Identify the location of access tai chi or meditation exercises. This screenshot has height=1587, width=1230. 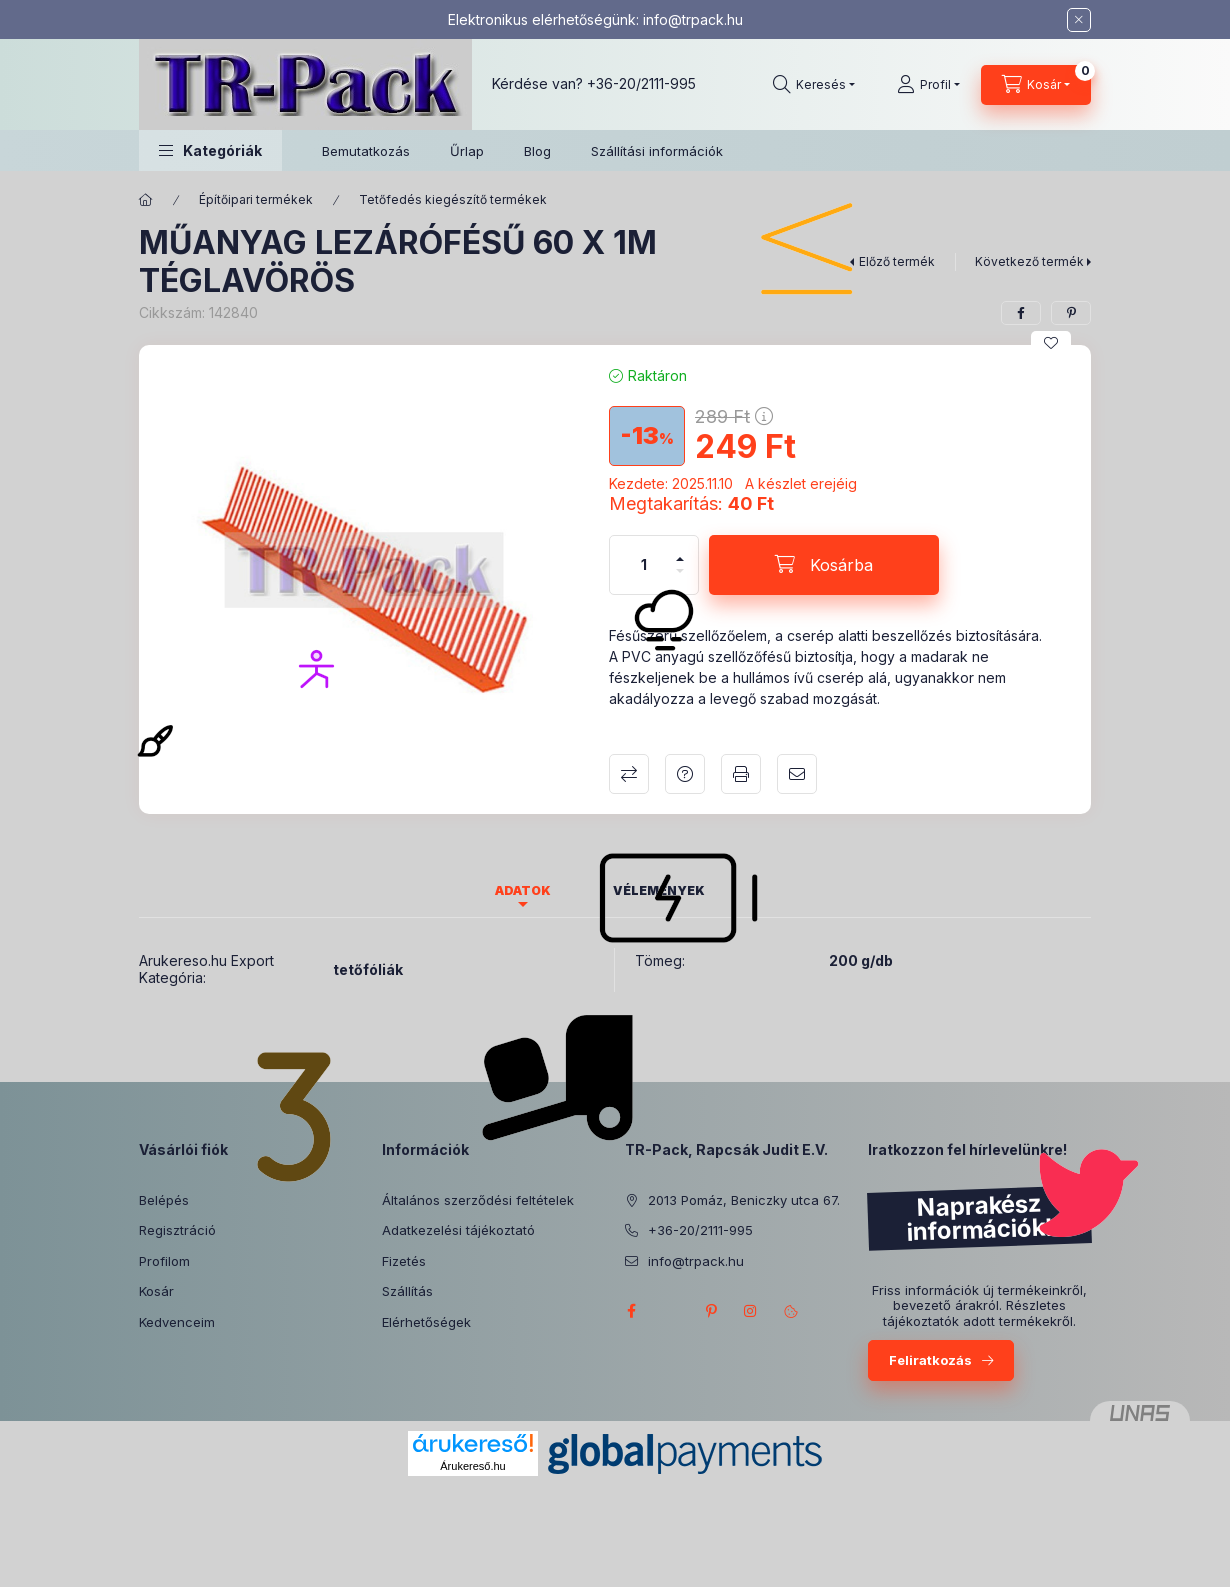
(316, 670).